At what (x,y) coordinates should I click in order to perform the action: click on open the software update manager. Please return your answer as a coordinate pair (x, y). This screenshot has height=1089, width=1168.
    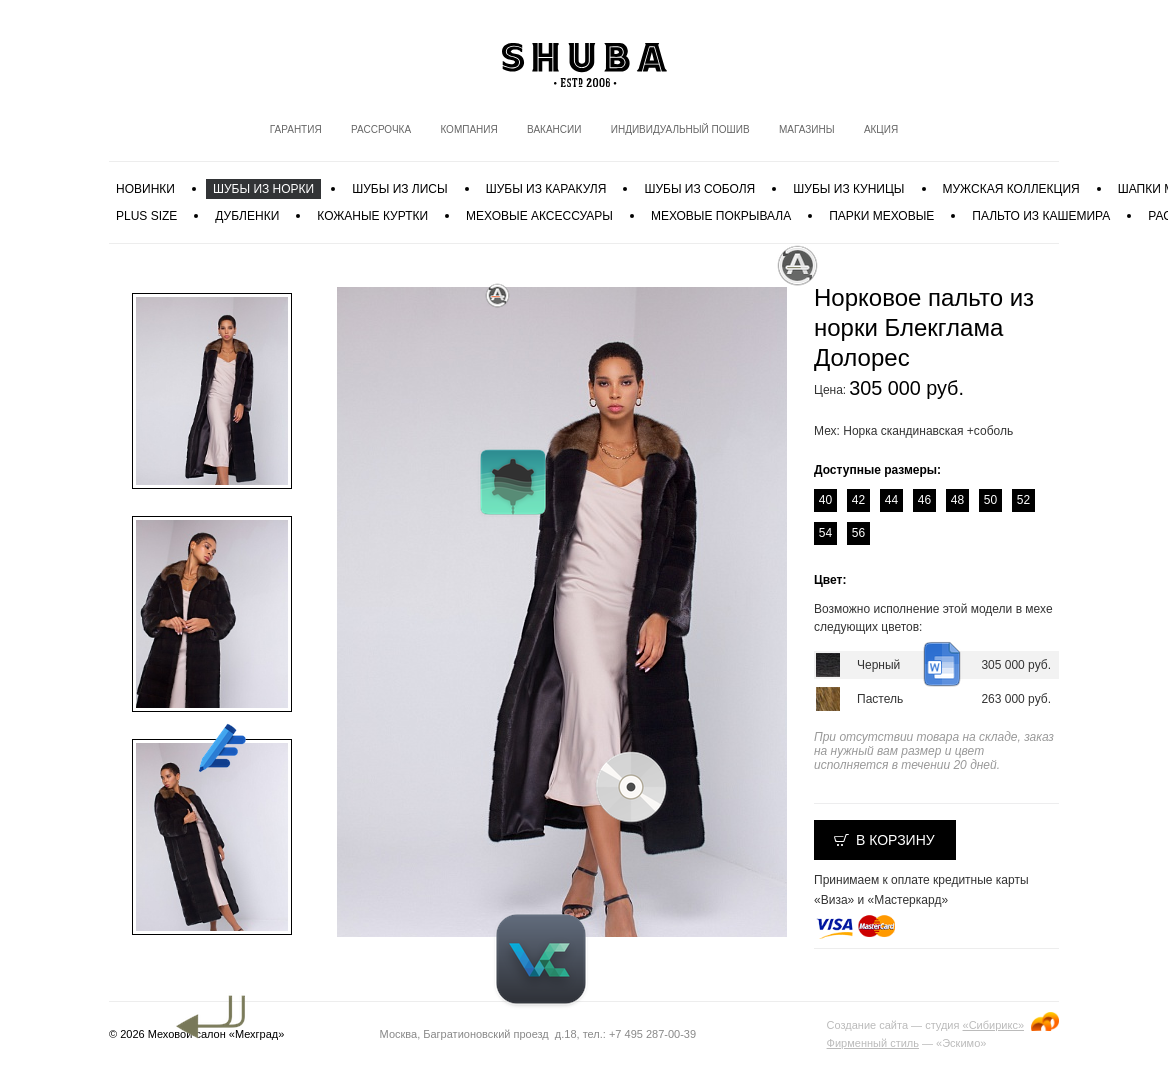
    Looking at the image, I should click on (497, 295).